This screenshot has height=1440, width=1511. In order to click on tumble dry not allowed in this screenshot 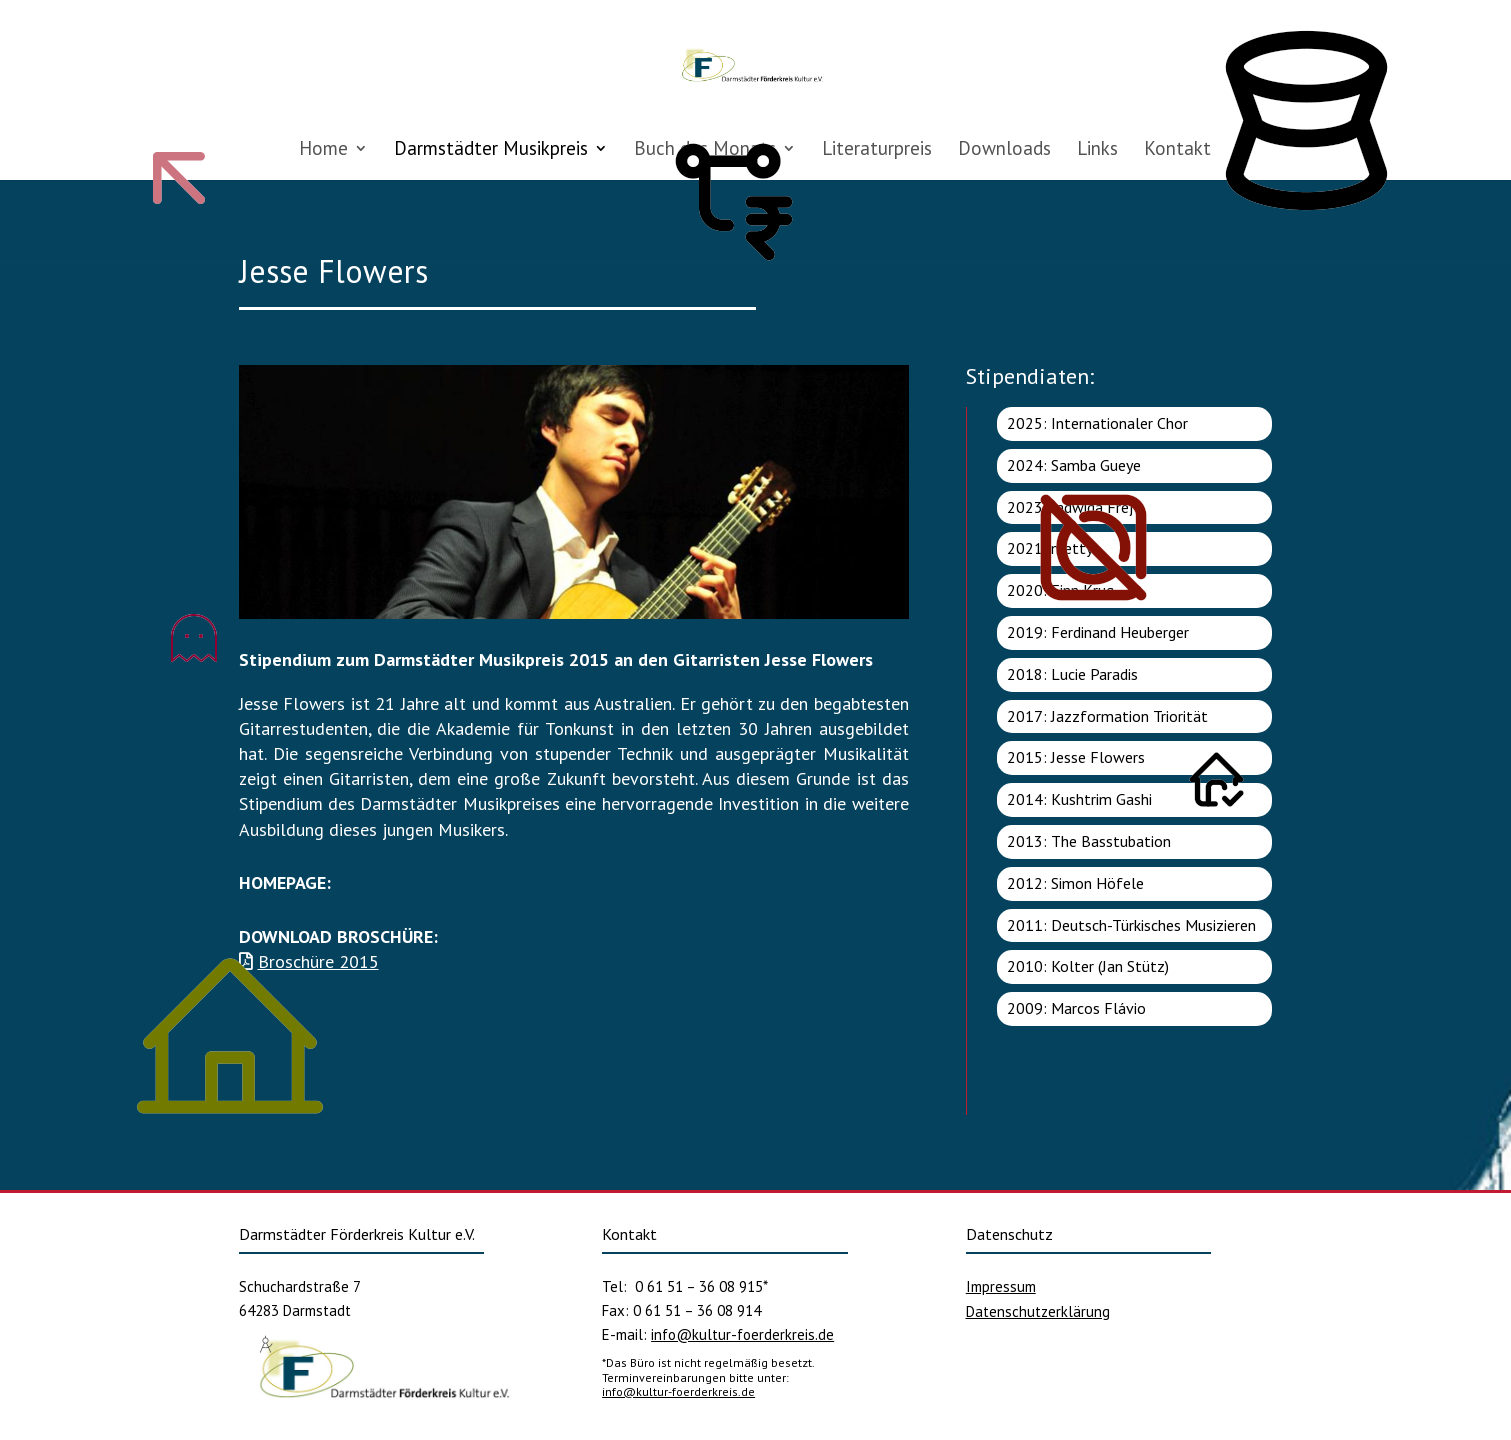, I will do `click(1093, 547)`.